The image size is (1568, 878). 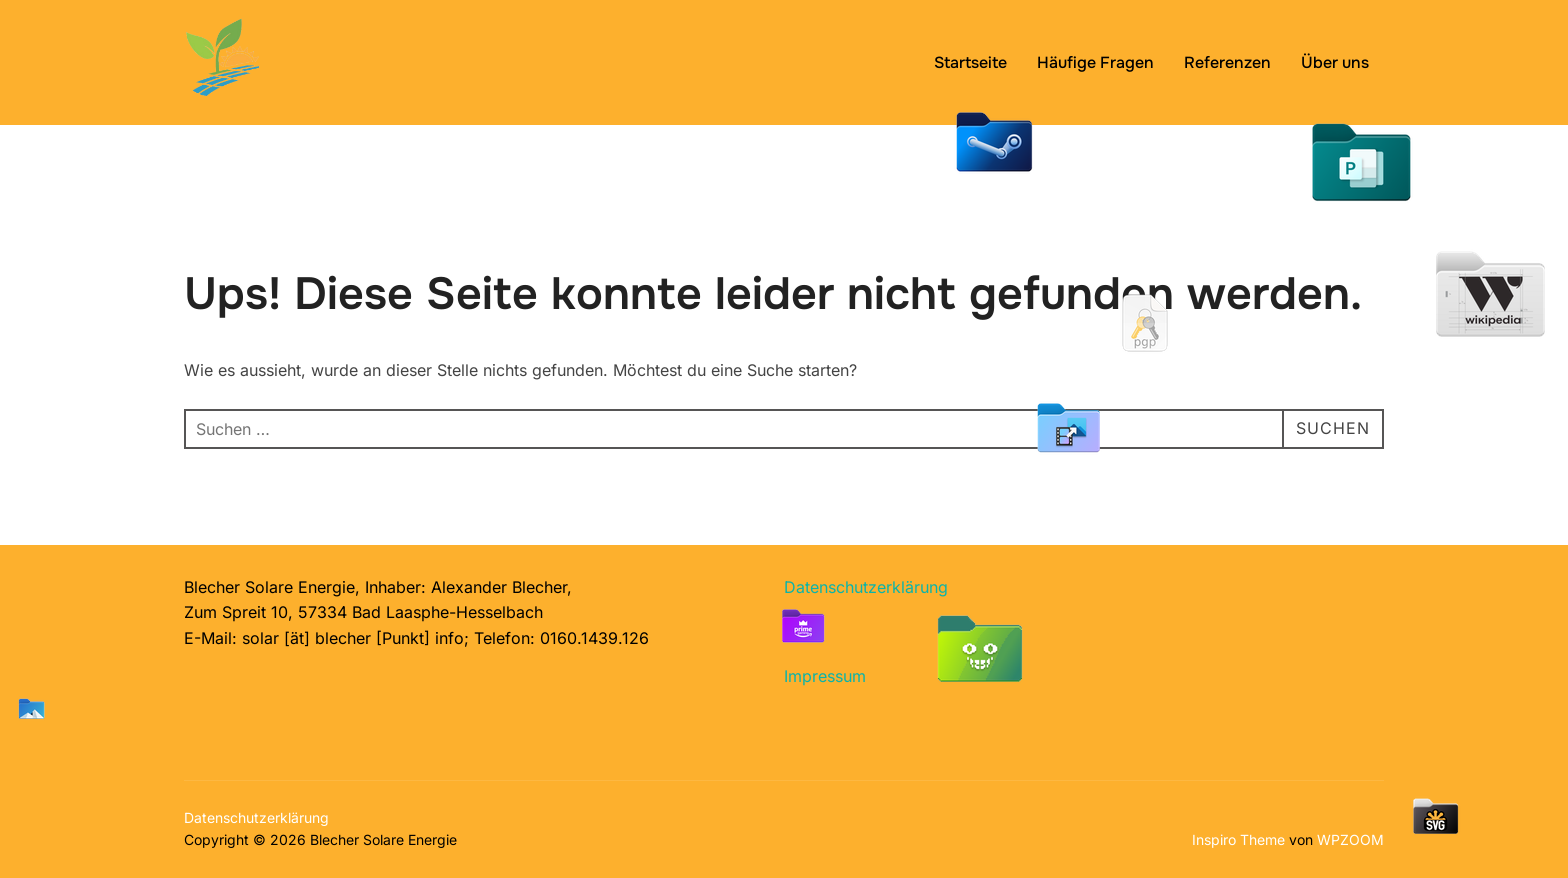 What do you see at coordinates (1068, 429) in the screenshot?
I see `folder containing video to image conversion files` at bounding box center [1068, 429].